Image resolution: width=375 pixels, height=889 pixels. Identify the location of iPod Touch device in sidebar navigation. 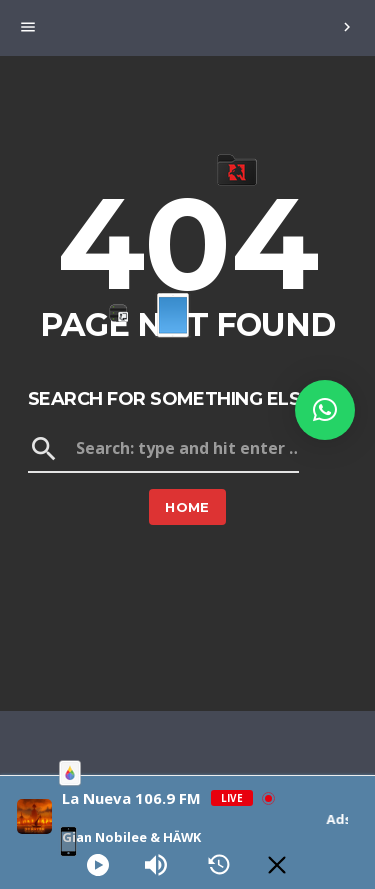
(68, 841).